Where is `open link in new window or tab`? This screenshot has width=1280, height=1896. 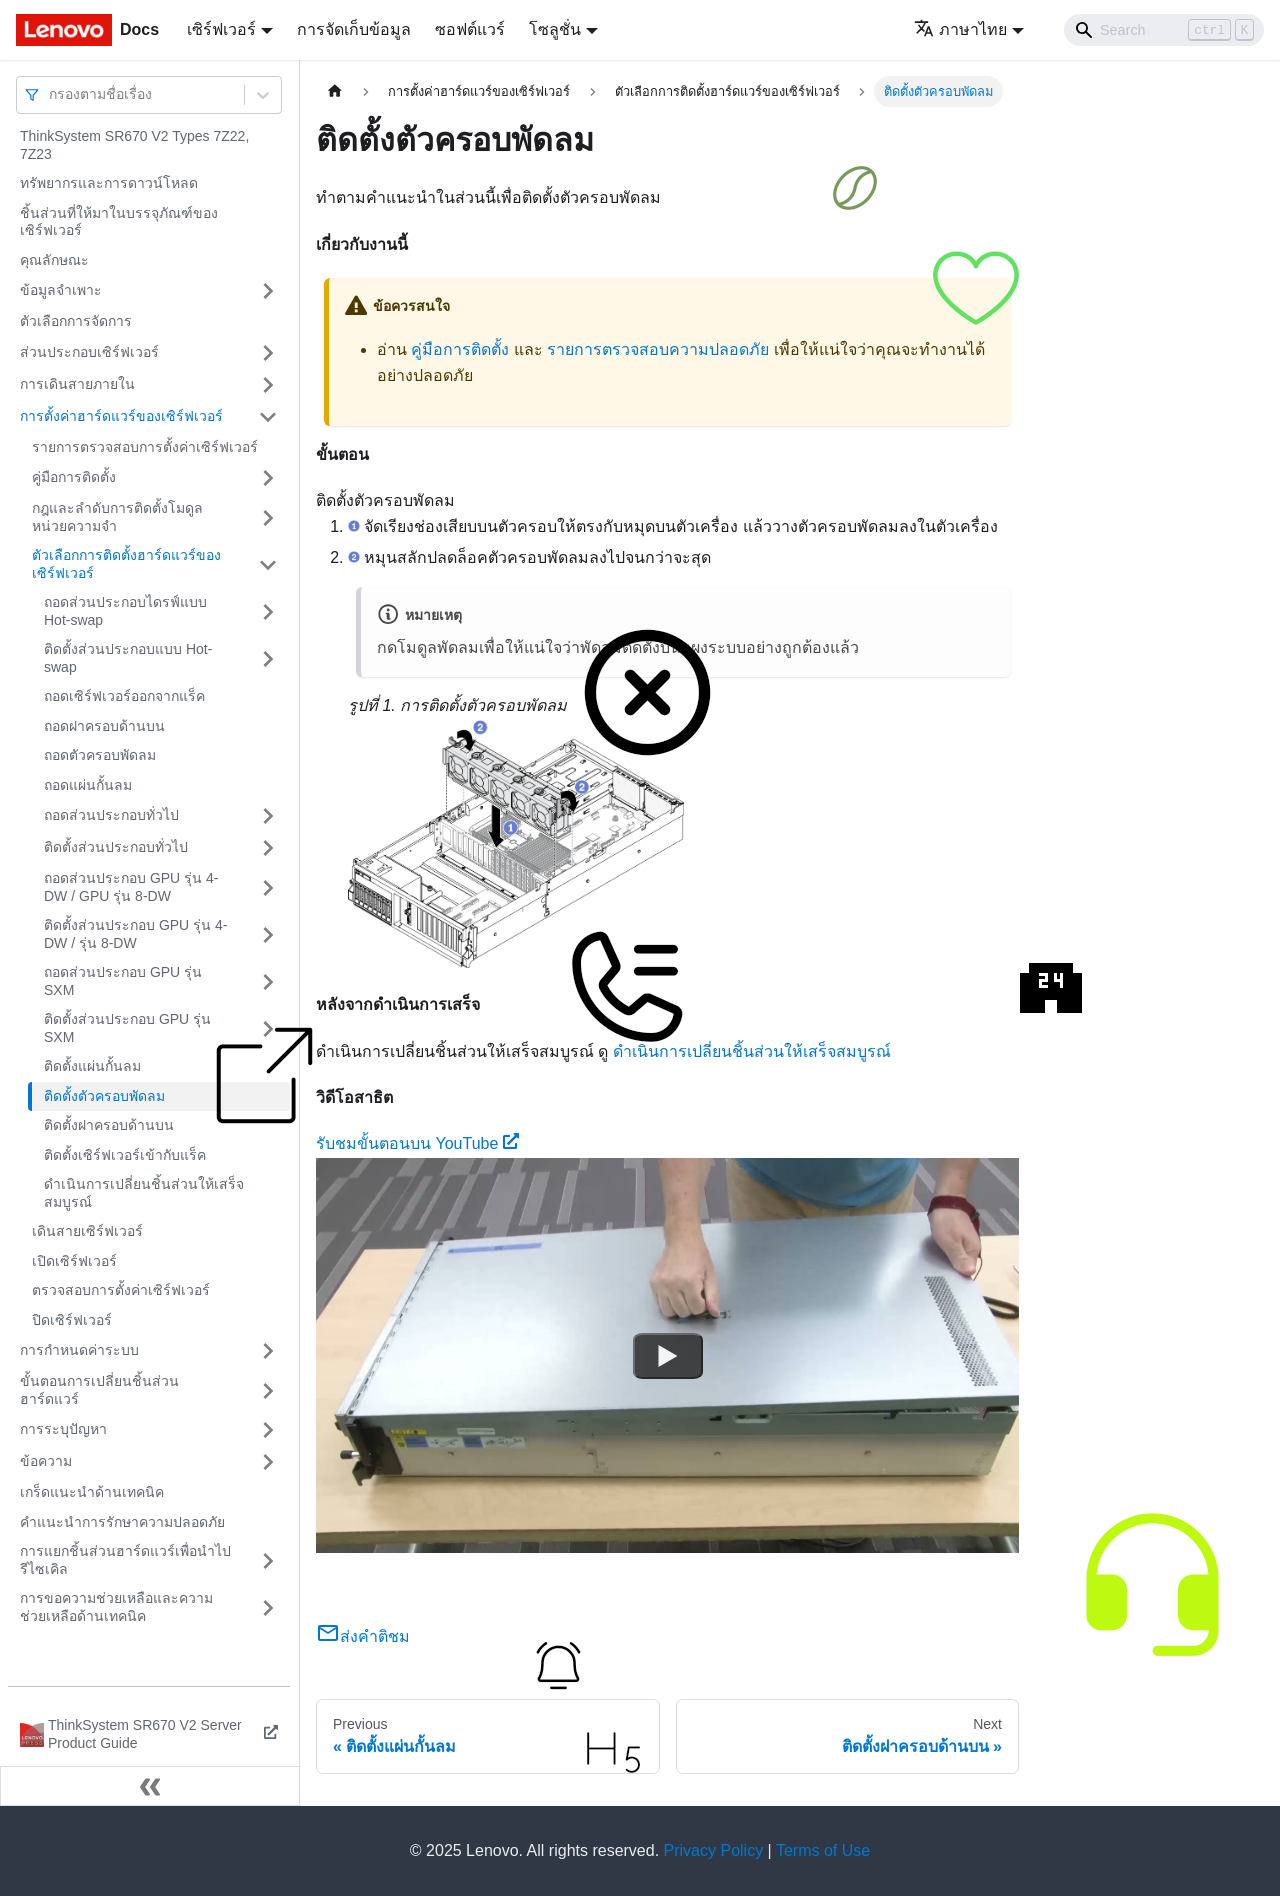 open link in new window or tab is located at coordinates (264, 1075).